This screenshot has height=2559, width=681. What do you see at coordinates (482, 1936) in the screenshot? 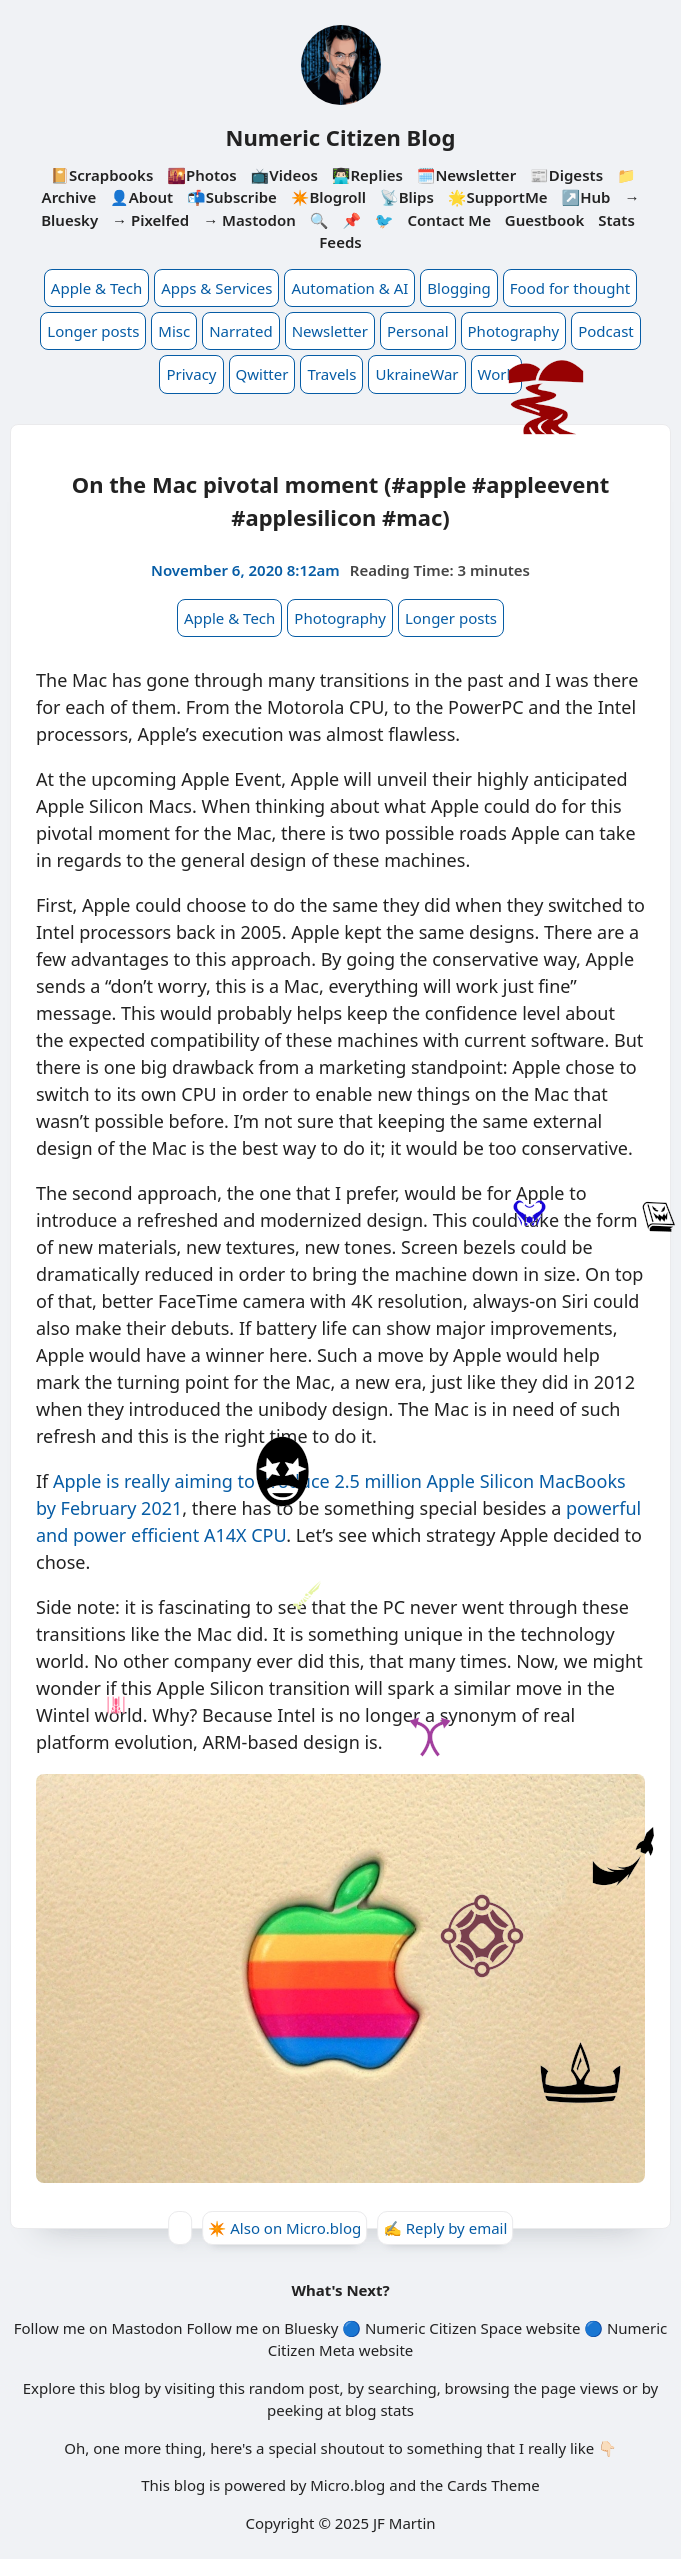
I see `network or connection hub icon` at bounding box center [482, 1936].